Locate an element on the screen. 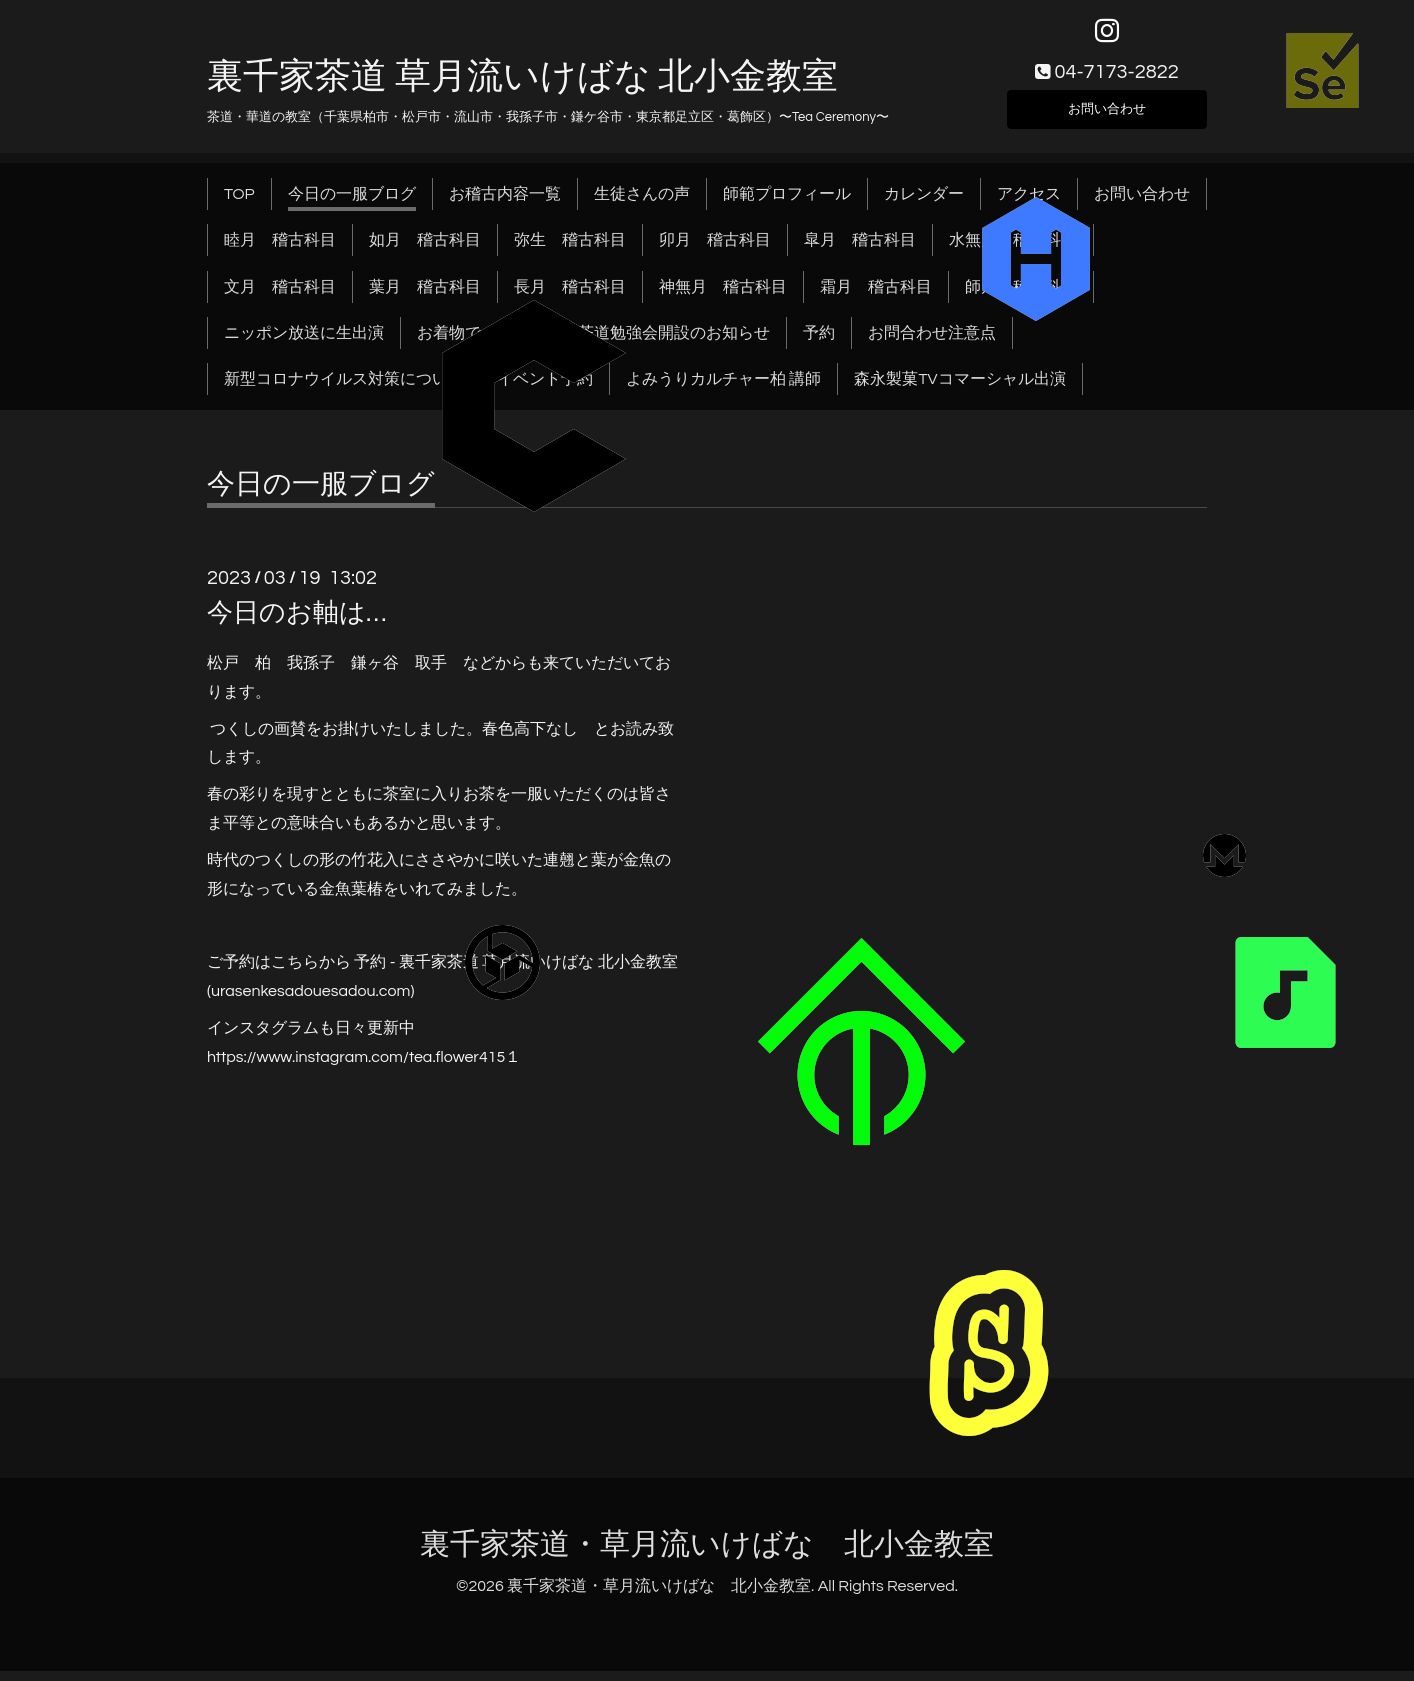  selenium browser automation framework logo is located at coordinates (1322, 70).